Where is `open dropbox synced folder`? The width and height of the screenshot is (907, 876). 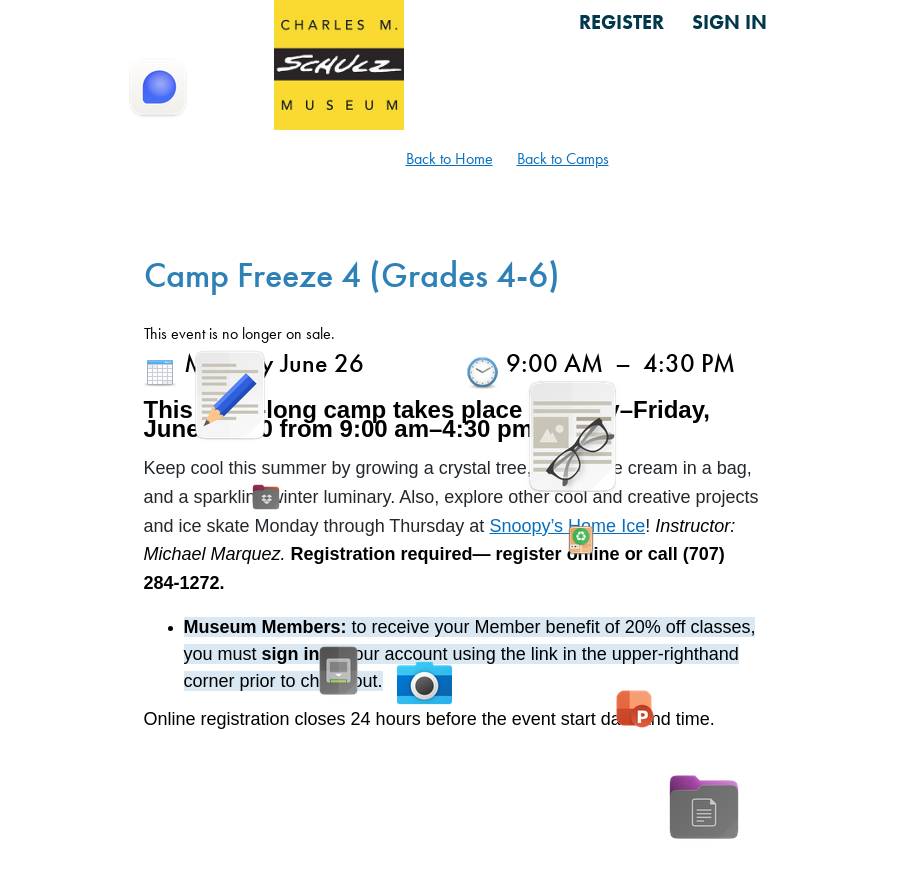
open dropbox synced folder is located at coordinates (266, 497).